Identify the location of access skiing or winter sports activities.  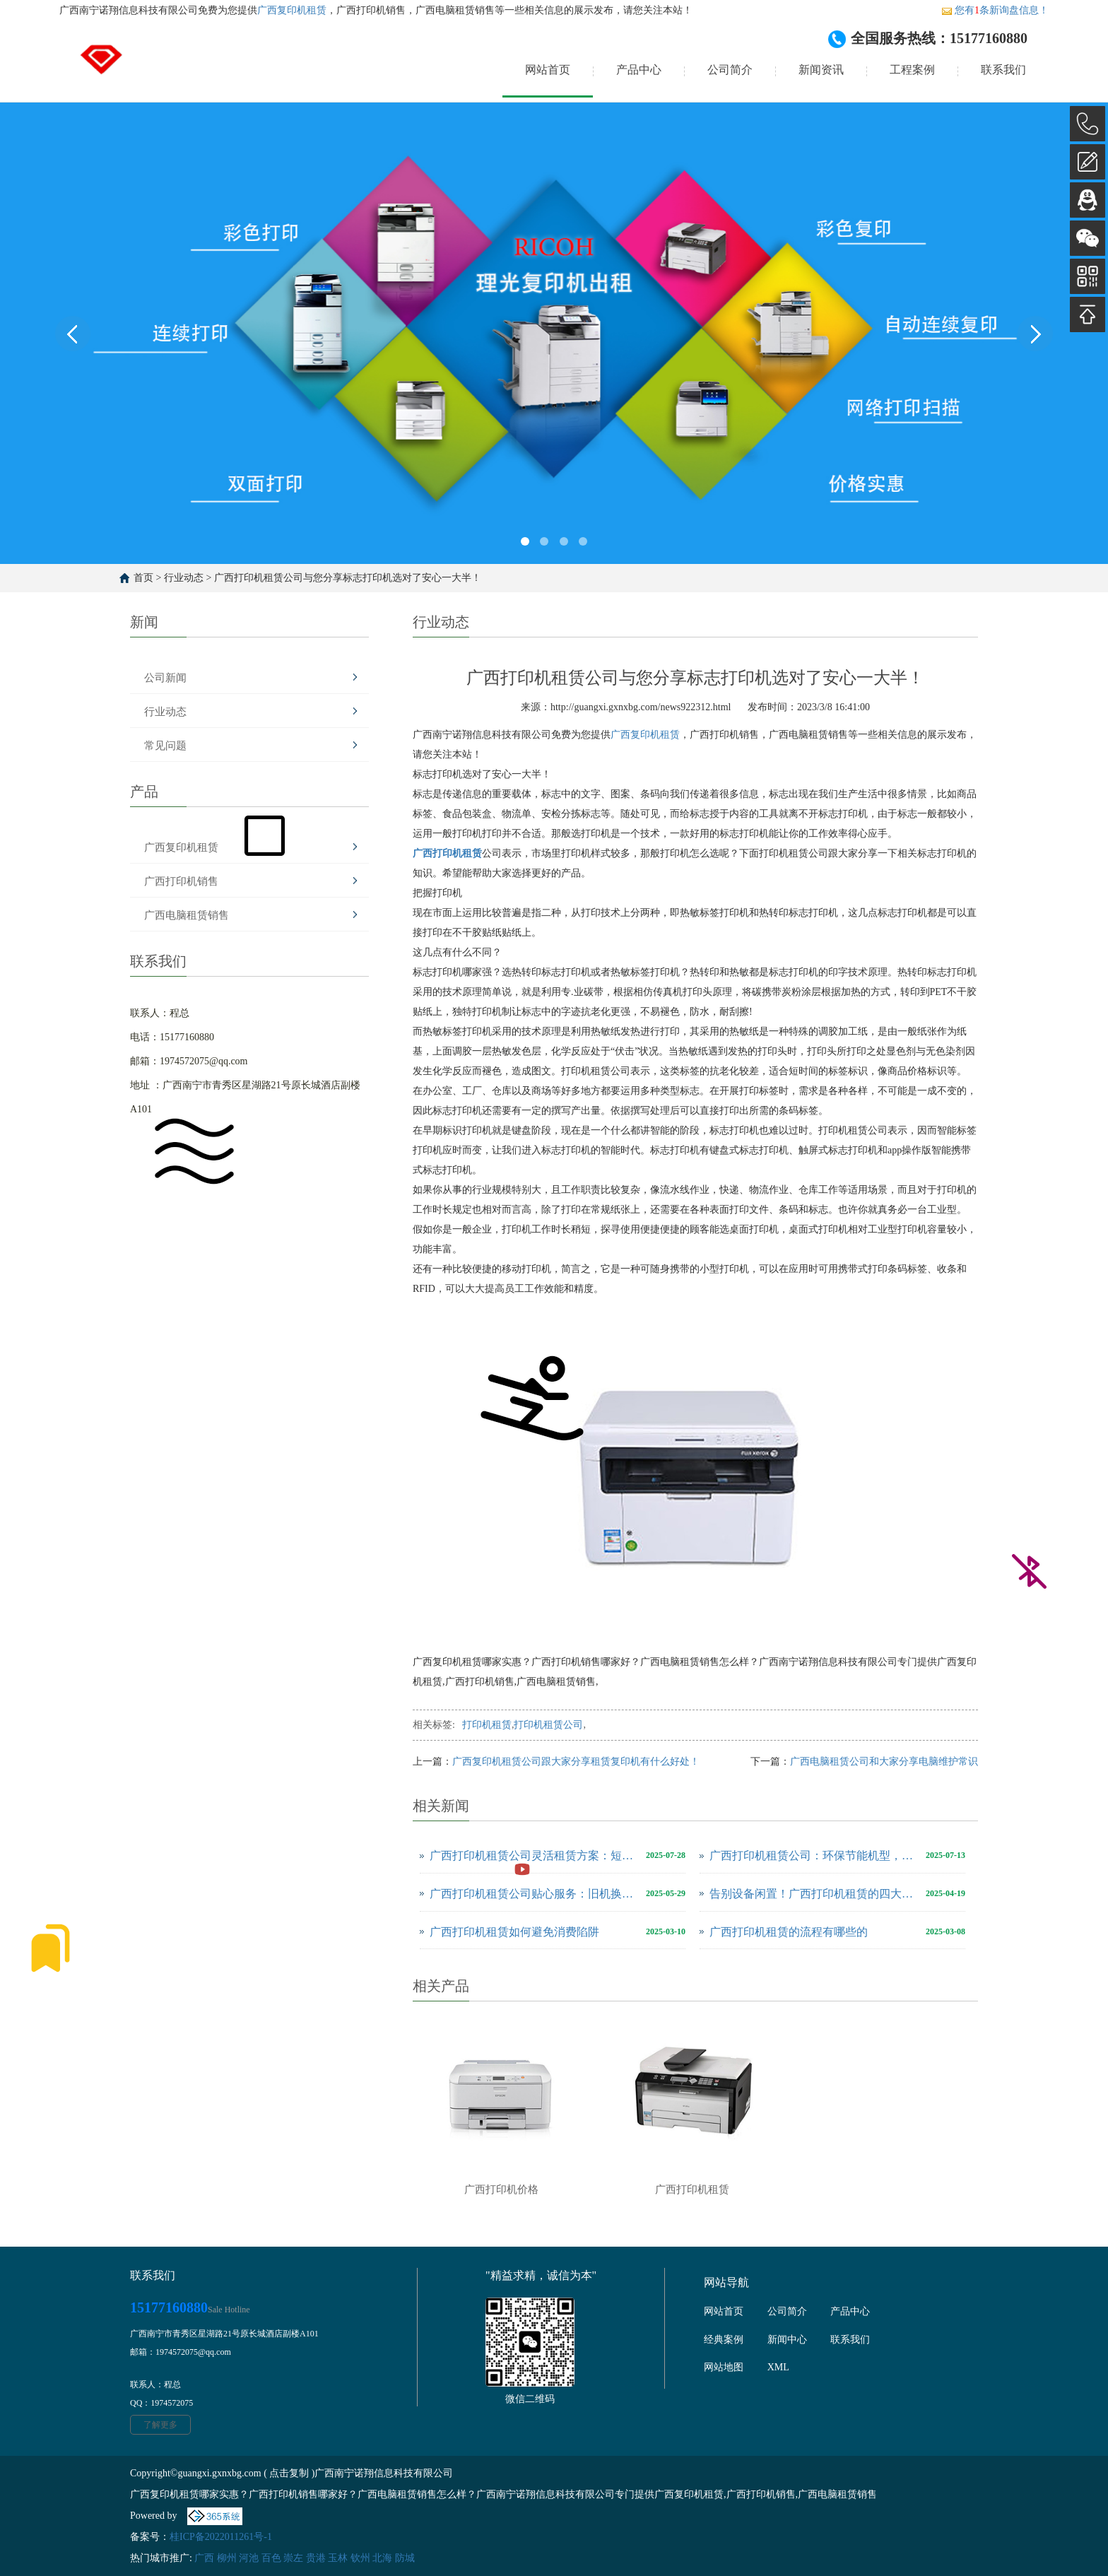
(532, 1400).